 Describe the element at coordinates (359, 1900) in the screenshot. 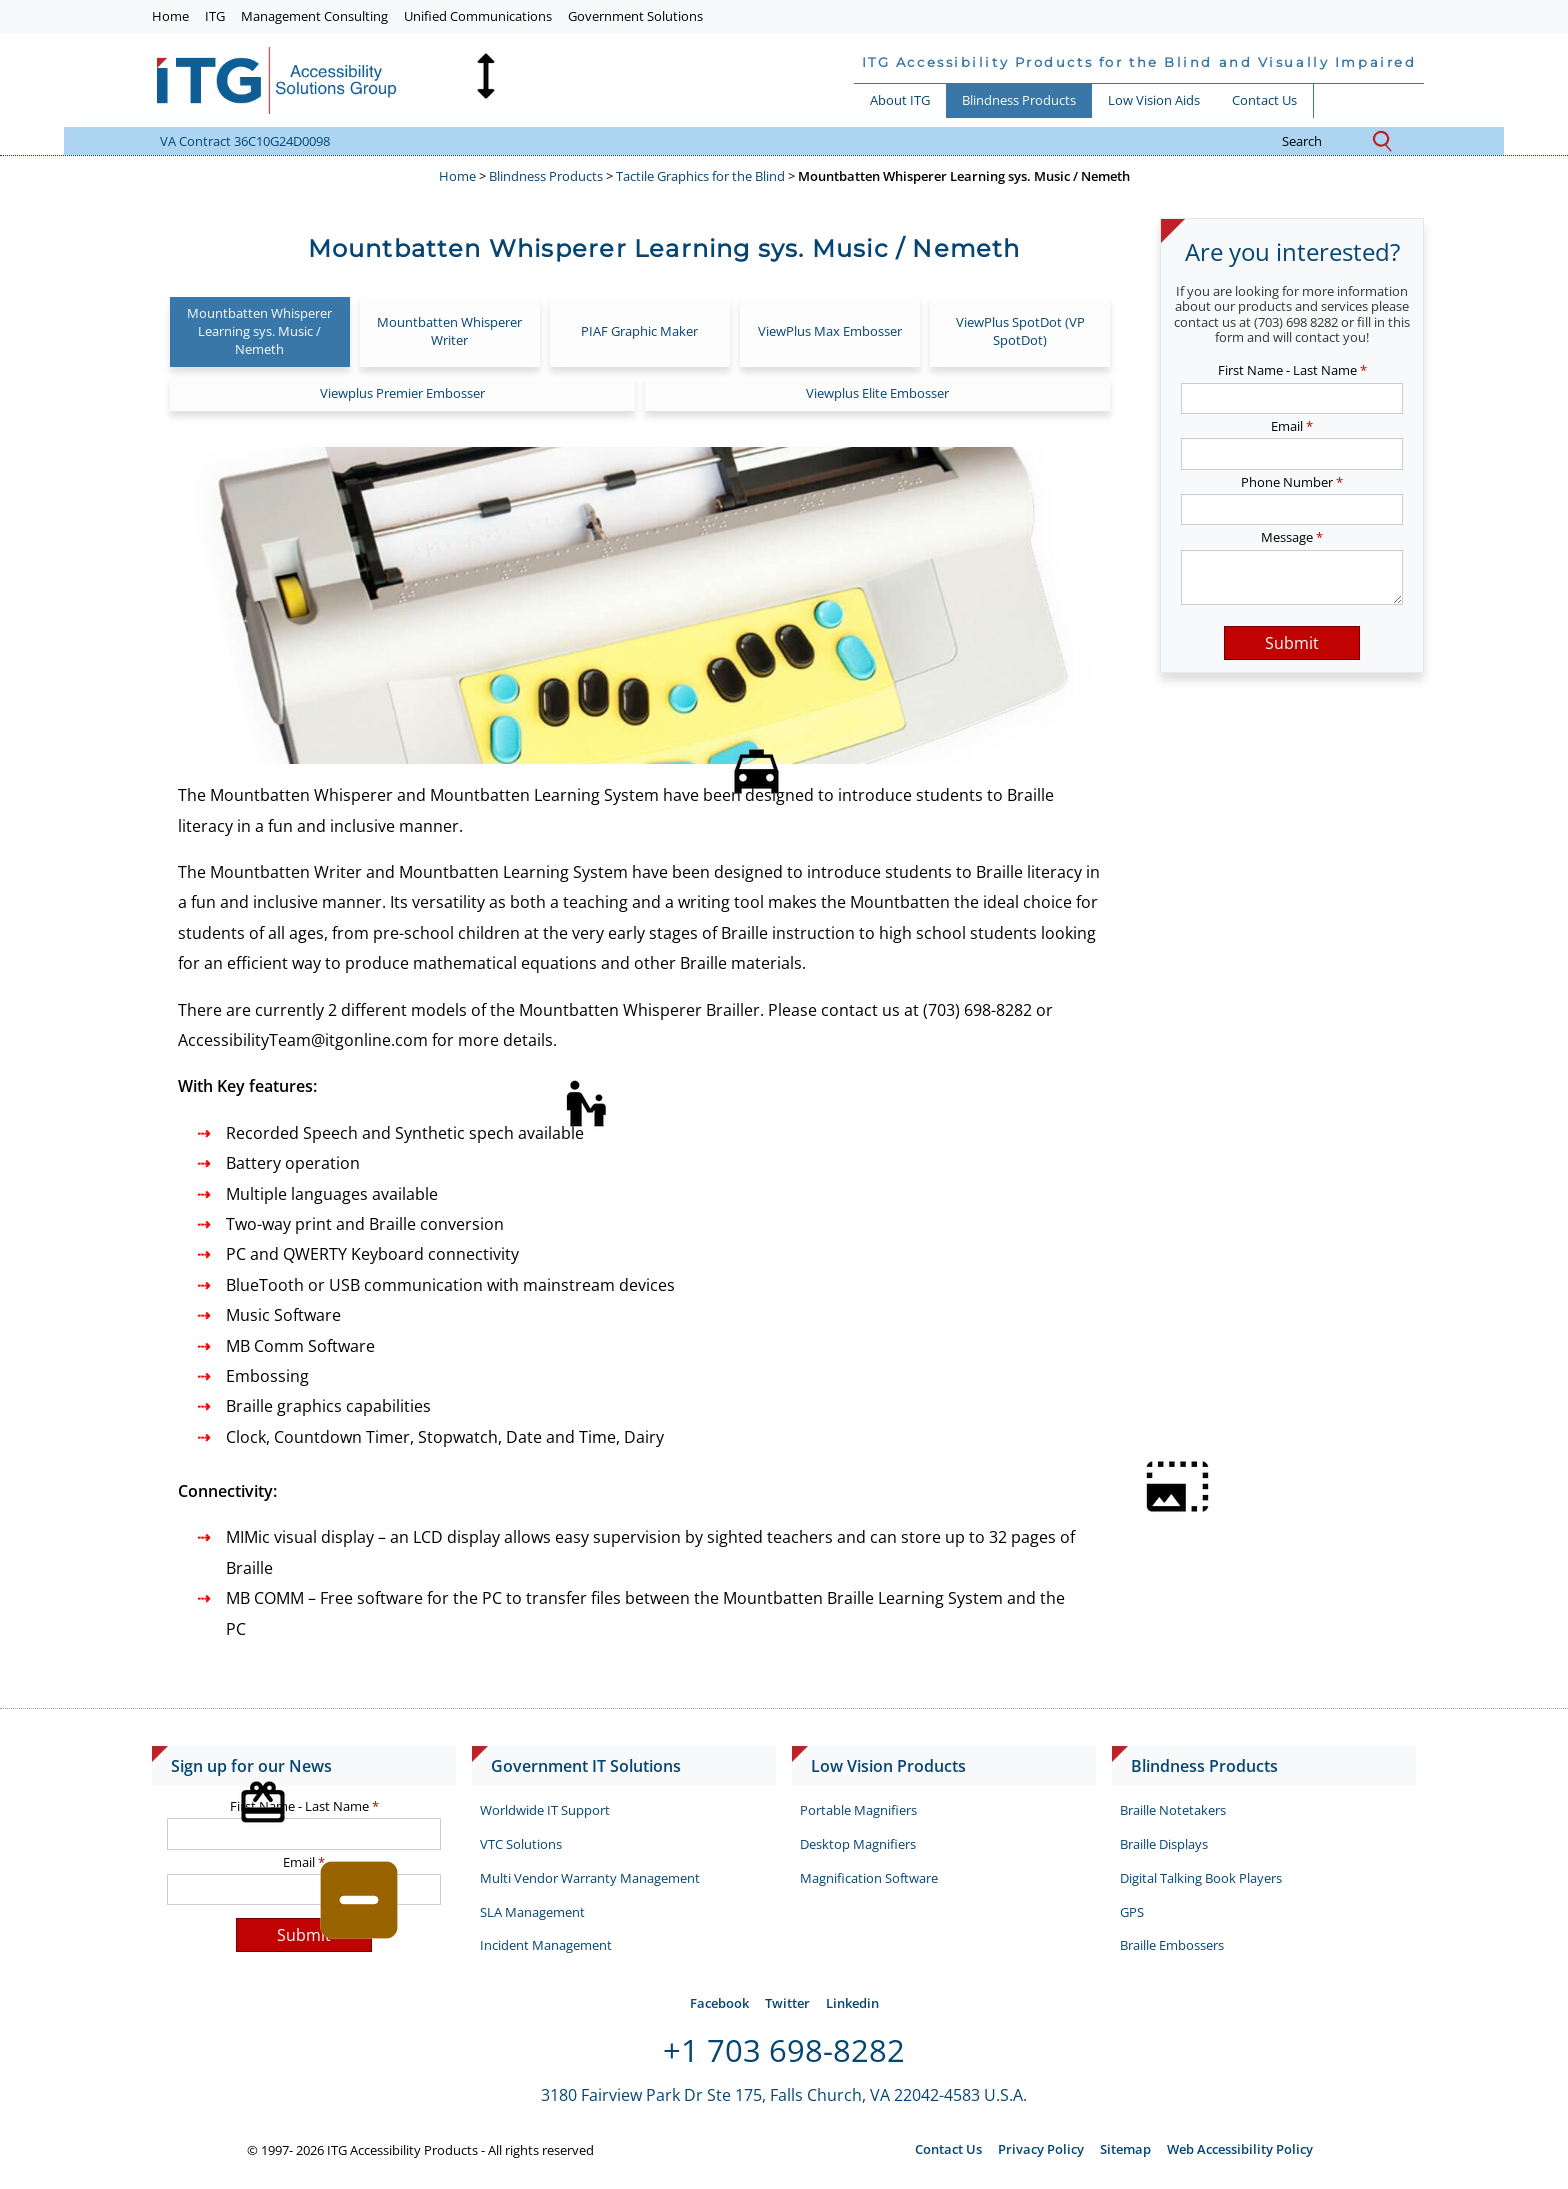

I see `collapse or minimize a section` at that location.